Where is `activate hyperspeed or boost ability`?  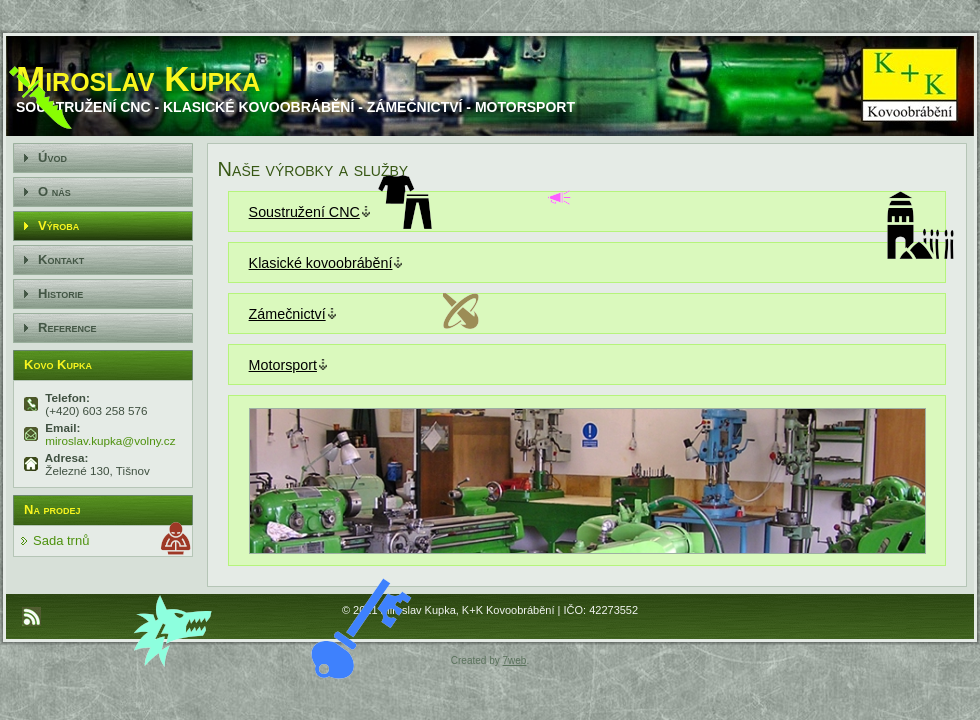 activate hyperspeed or boost ability is located at coordinates (461, 311).